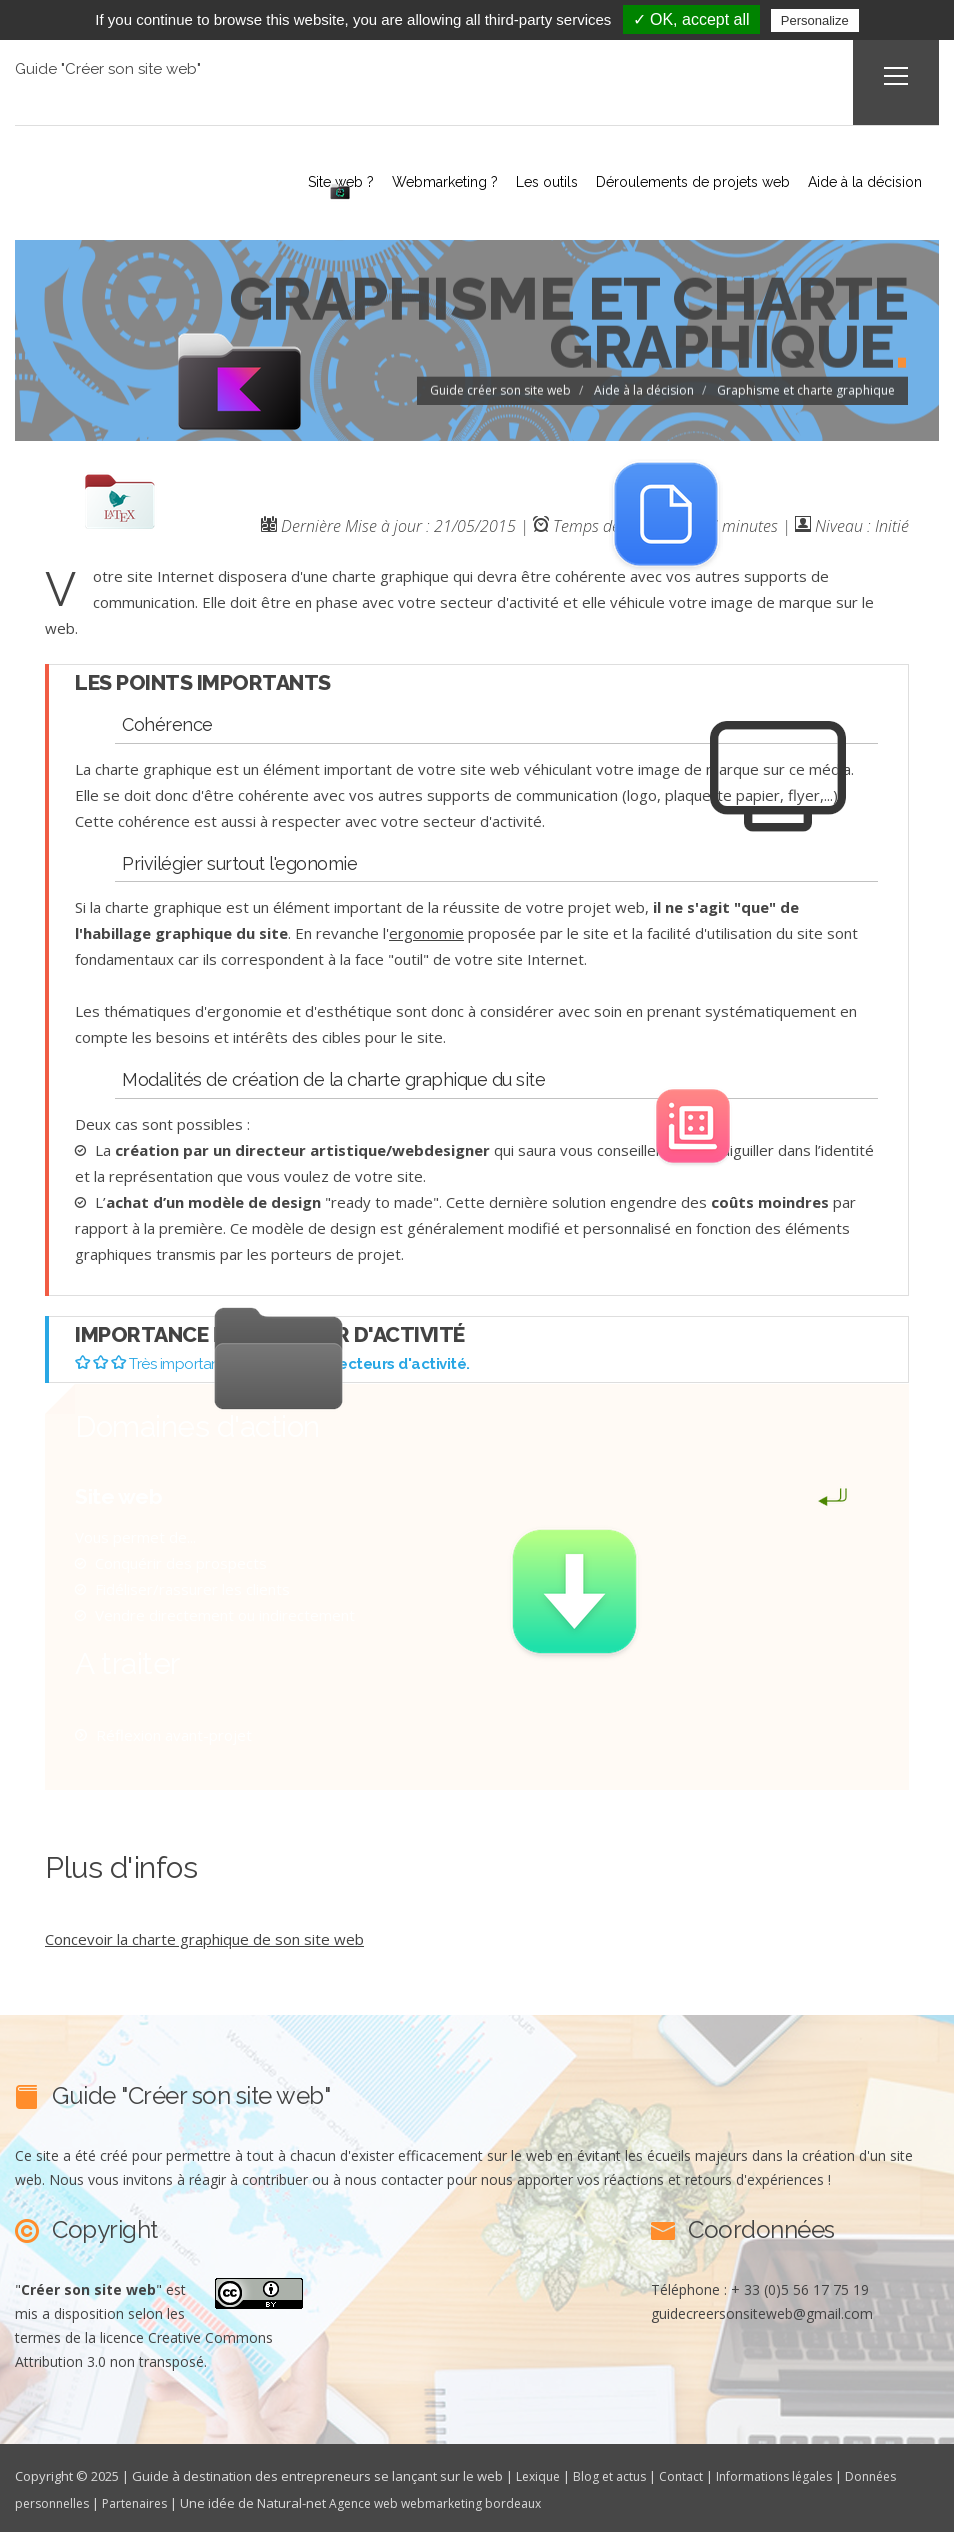 Image resolution: width=954 pixels, height=2532 pixels. What do you see at coordinates (340, 192) in the screenshot?
I see `open CLion project folder` at bounding box center [340, 192].